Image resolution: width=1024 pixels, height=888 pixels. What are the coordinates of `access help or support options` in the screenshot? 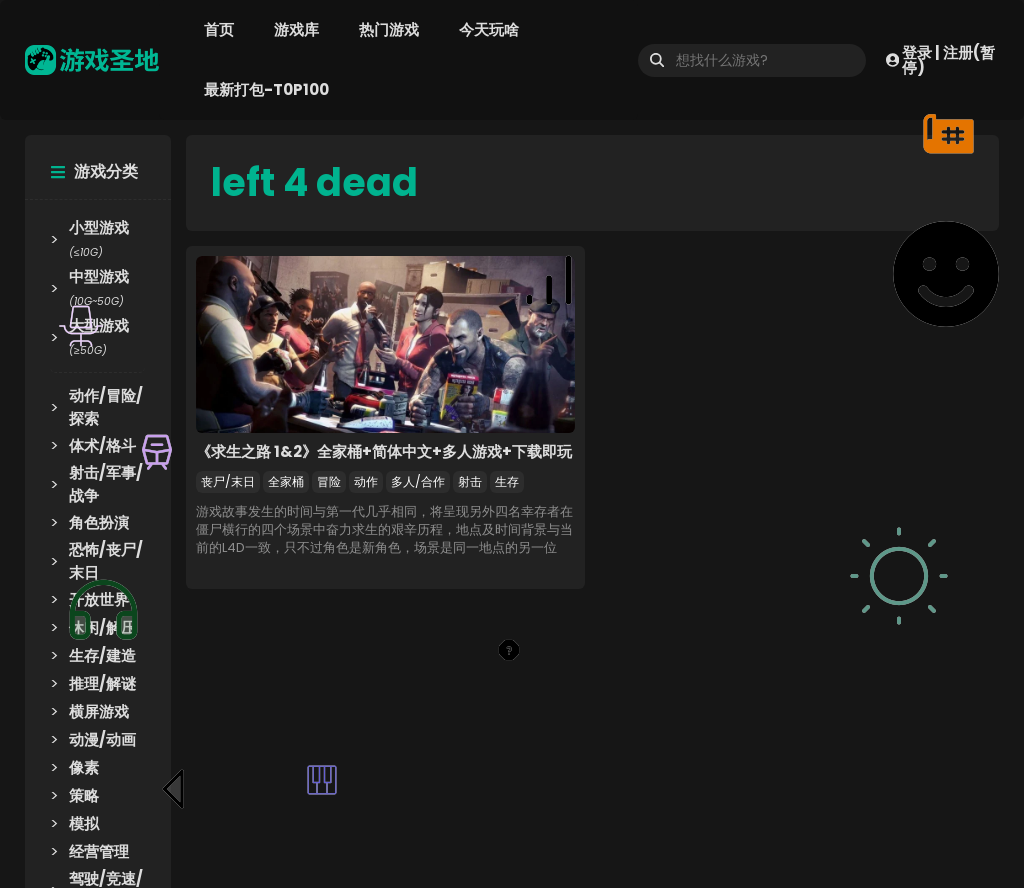 It's located at (509, 650).